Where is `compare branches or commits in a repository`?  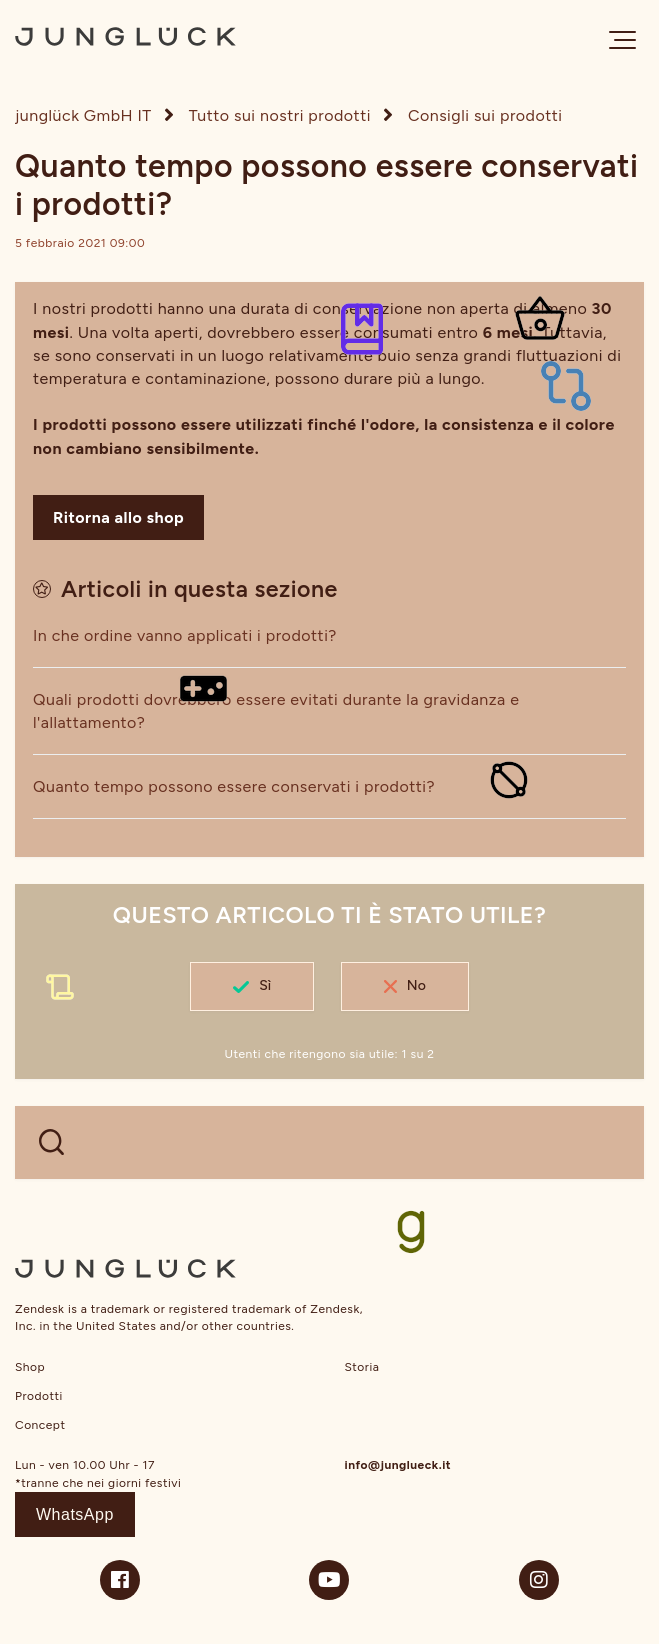
compare branches or commits in a repository is located at coordinates (566, 386).